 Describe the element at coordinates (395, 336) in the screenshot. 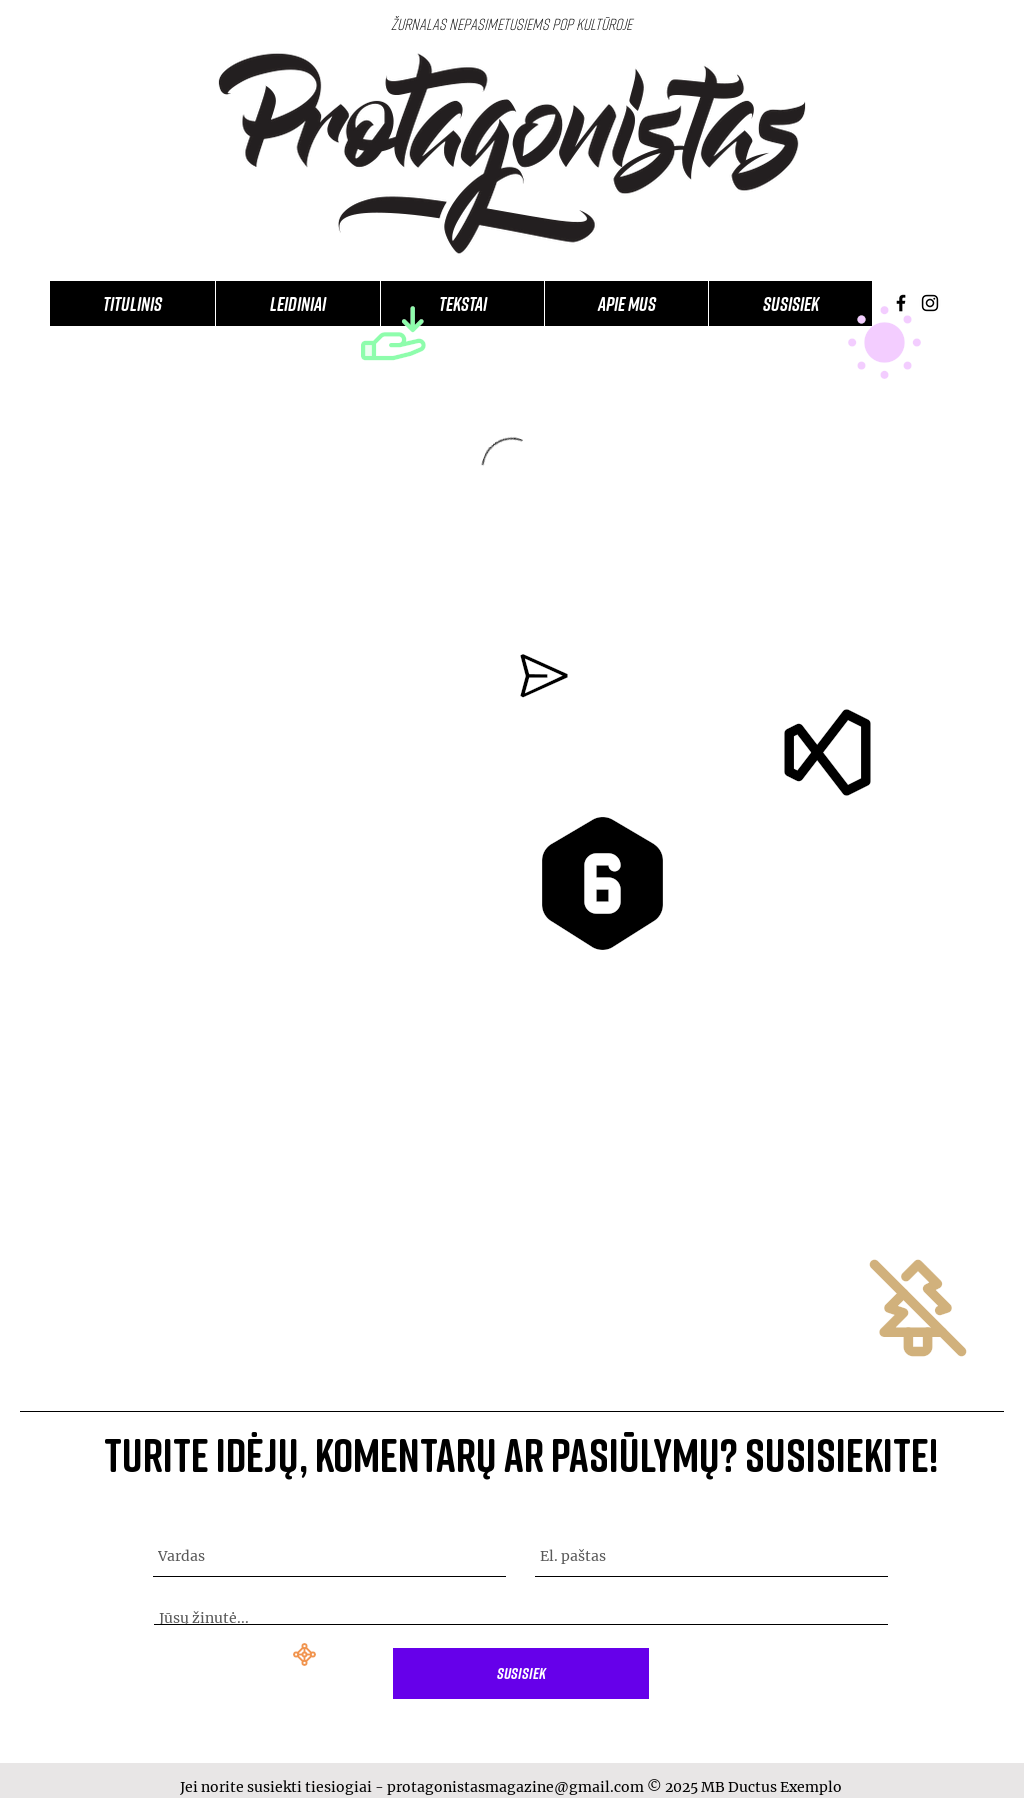

I see `receive or accept an incoming item` at that location.